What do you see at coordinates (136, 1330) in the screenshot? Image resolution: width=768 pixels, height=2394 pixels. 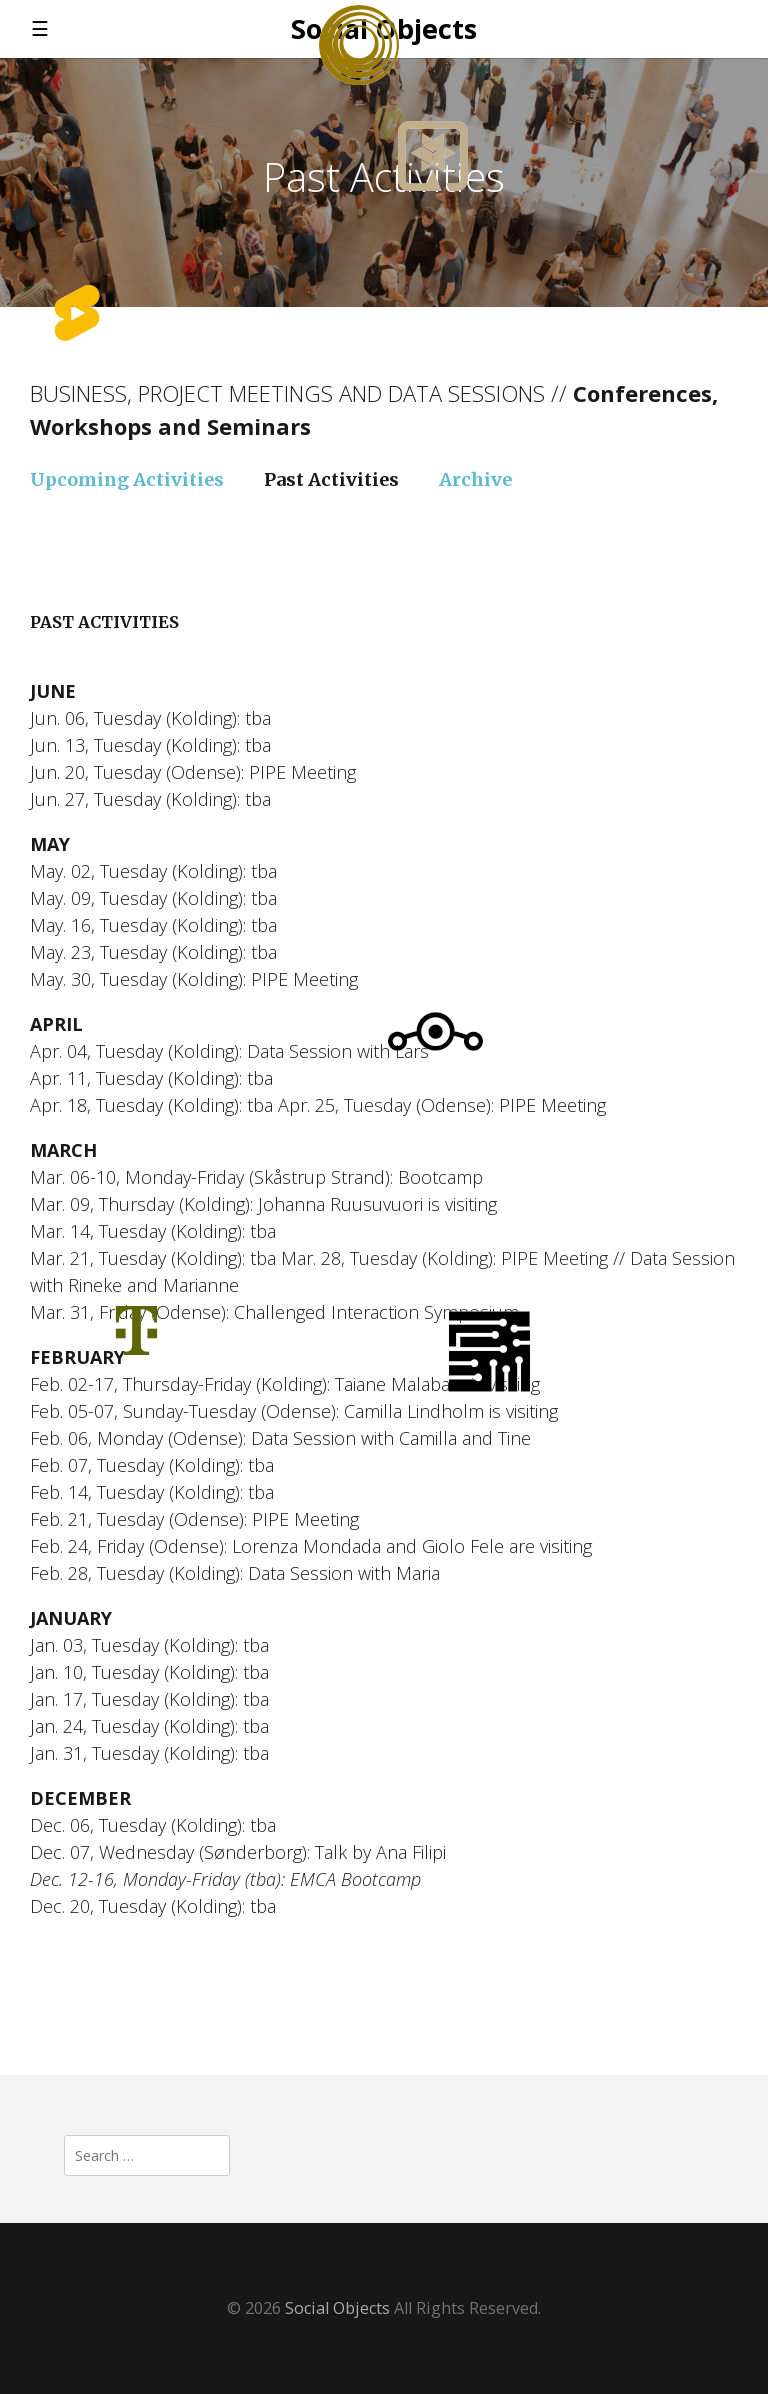 I see `deutsche telekom company logo` at bounding box center [136, 1330].